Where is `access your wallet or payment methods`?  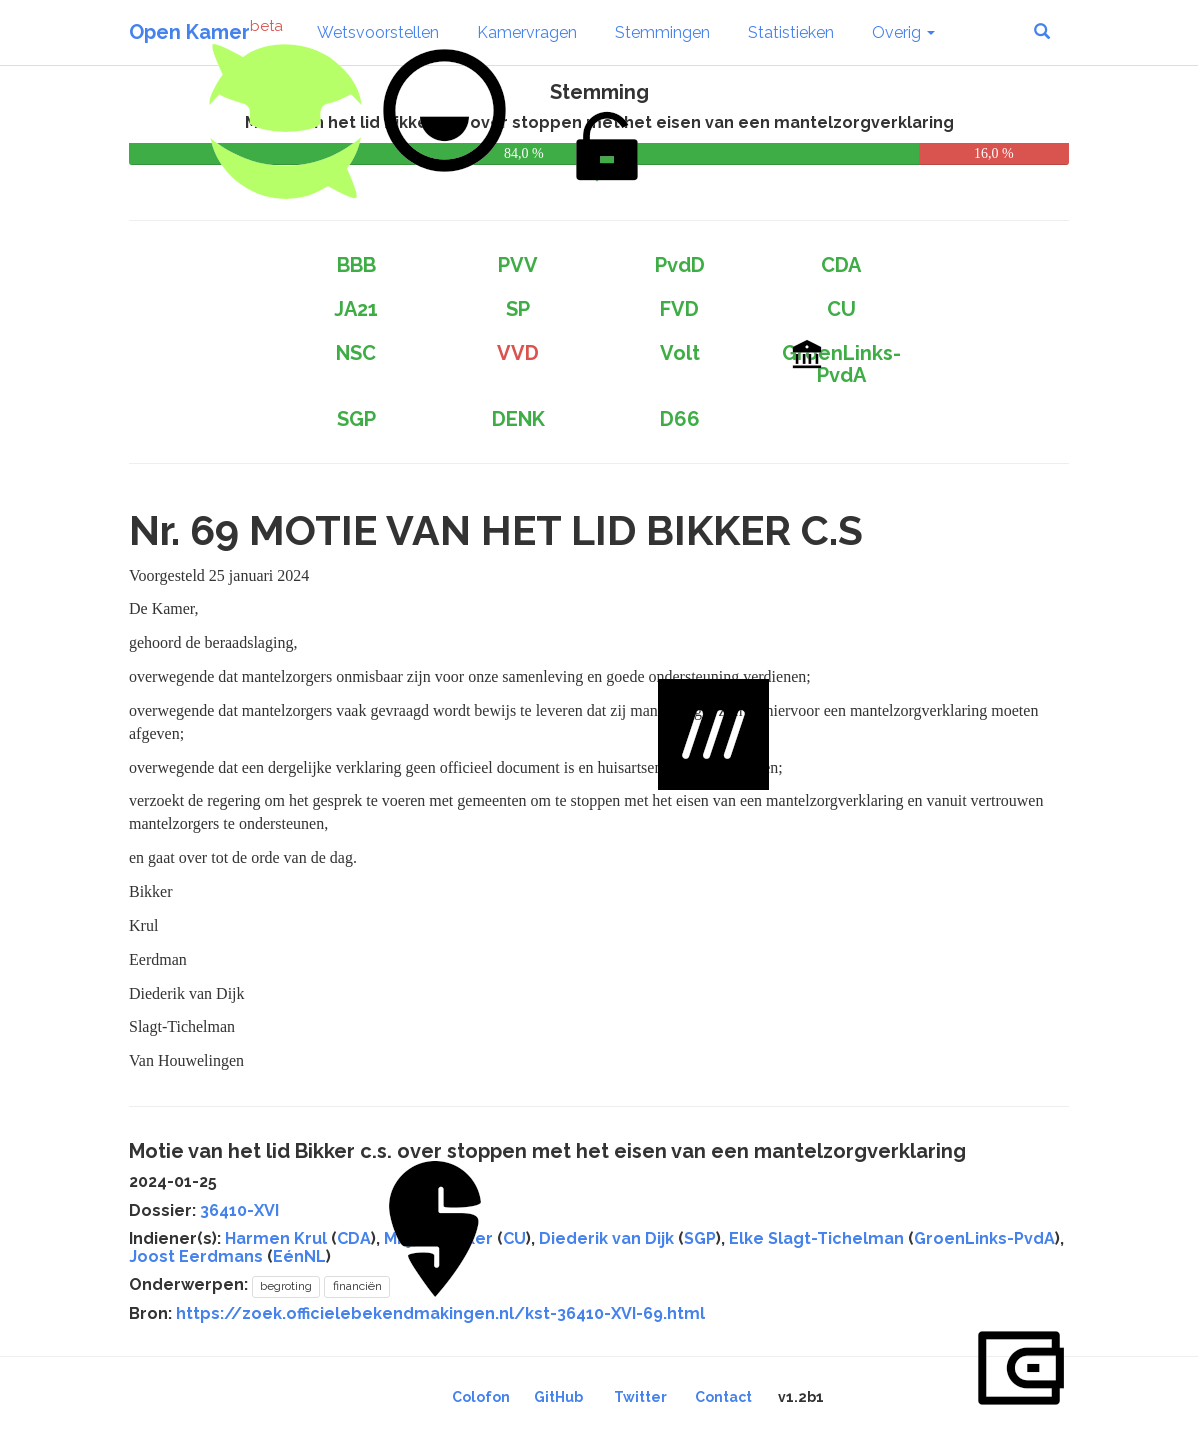 access your wallet or payment methods is located at coordinates (1019, 1368).